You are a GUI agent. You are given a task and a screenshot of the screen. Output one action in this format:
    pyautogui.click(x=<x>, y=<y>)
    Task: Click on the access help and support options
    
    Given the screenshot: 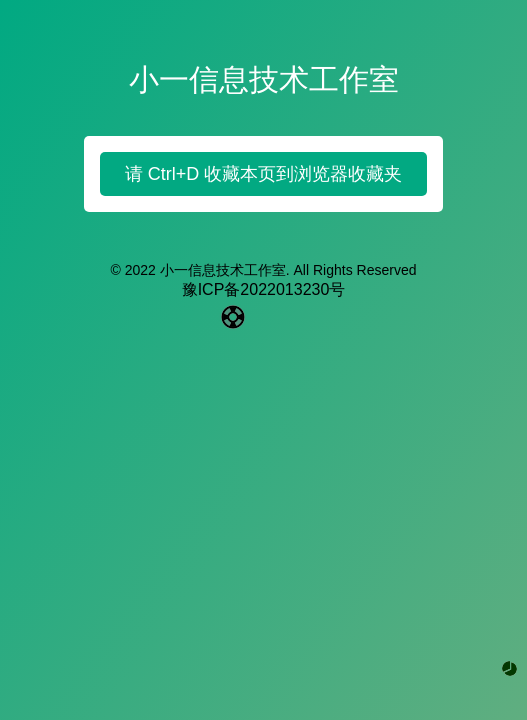 What is the action you would take?
    pyautogui.click(x=233, y=317)
    